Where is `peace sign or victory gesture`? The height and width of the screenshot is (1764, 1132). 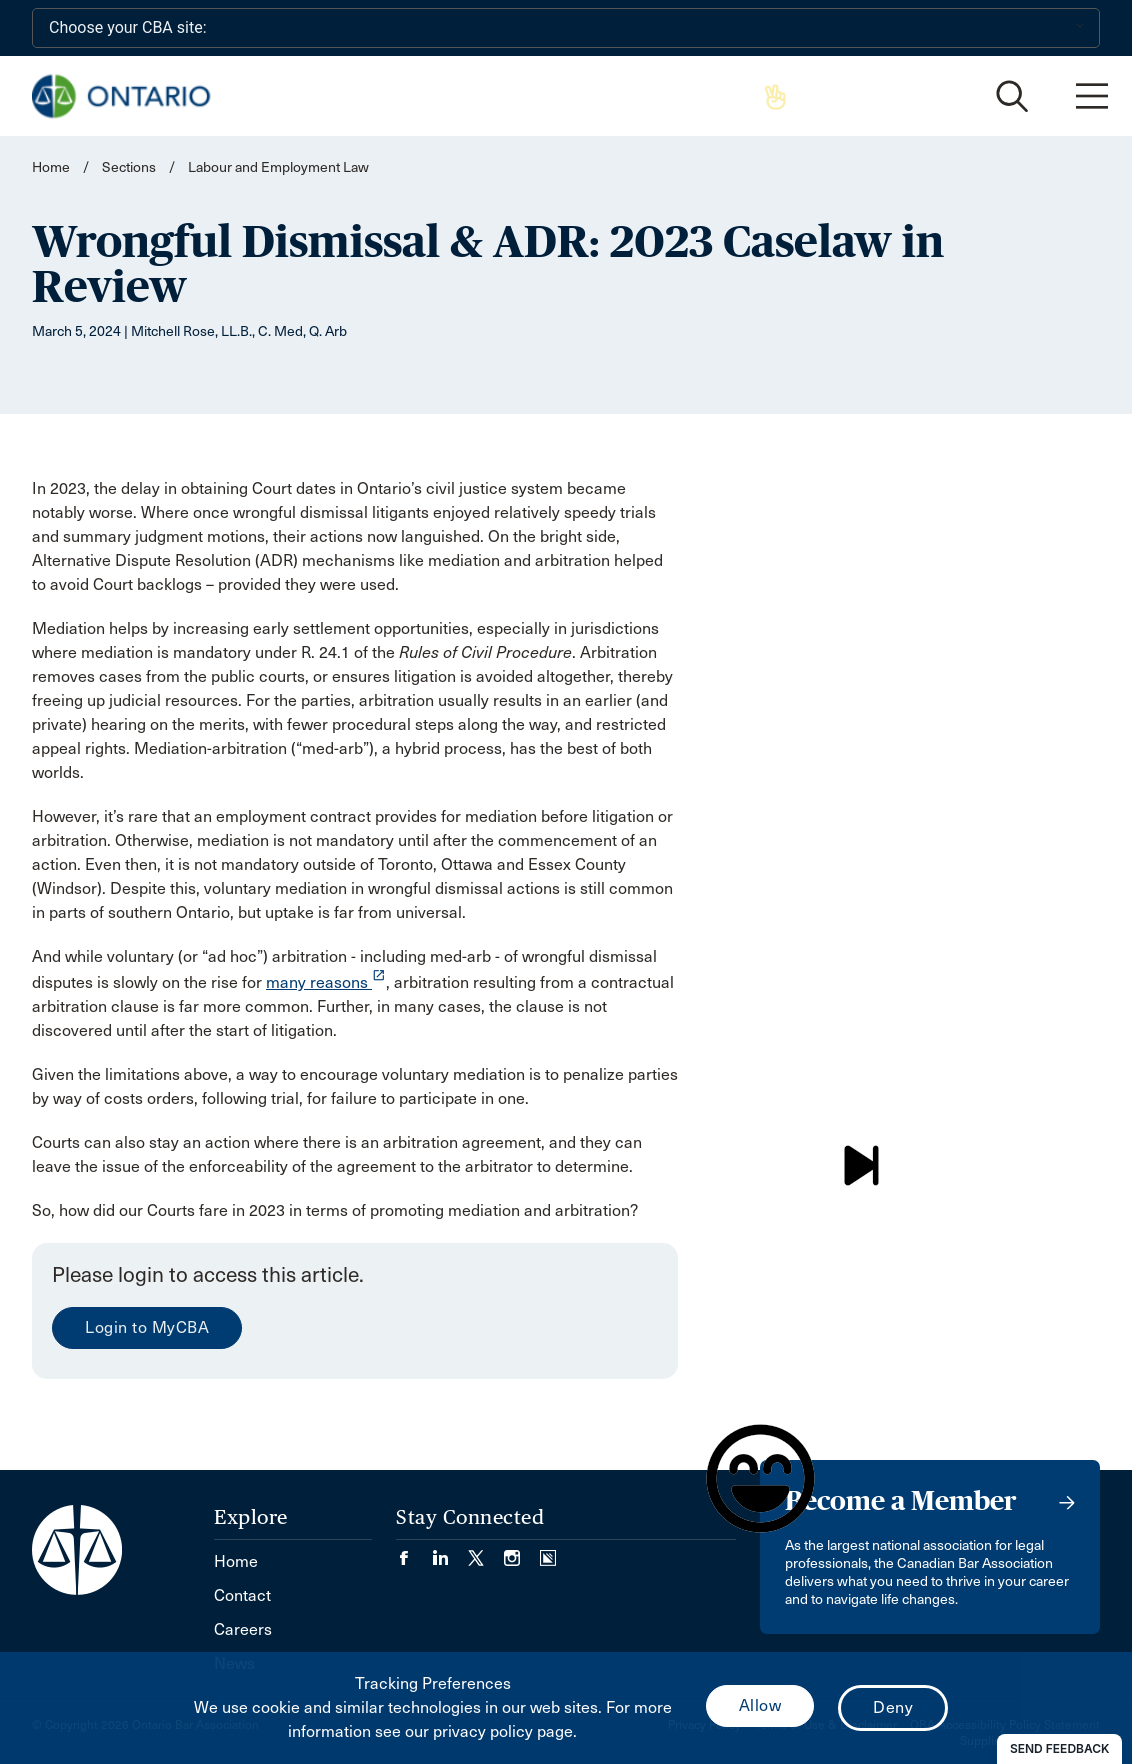
peace sign or victory gesture is located at coordinates (776, 97).